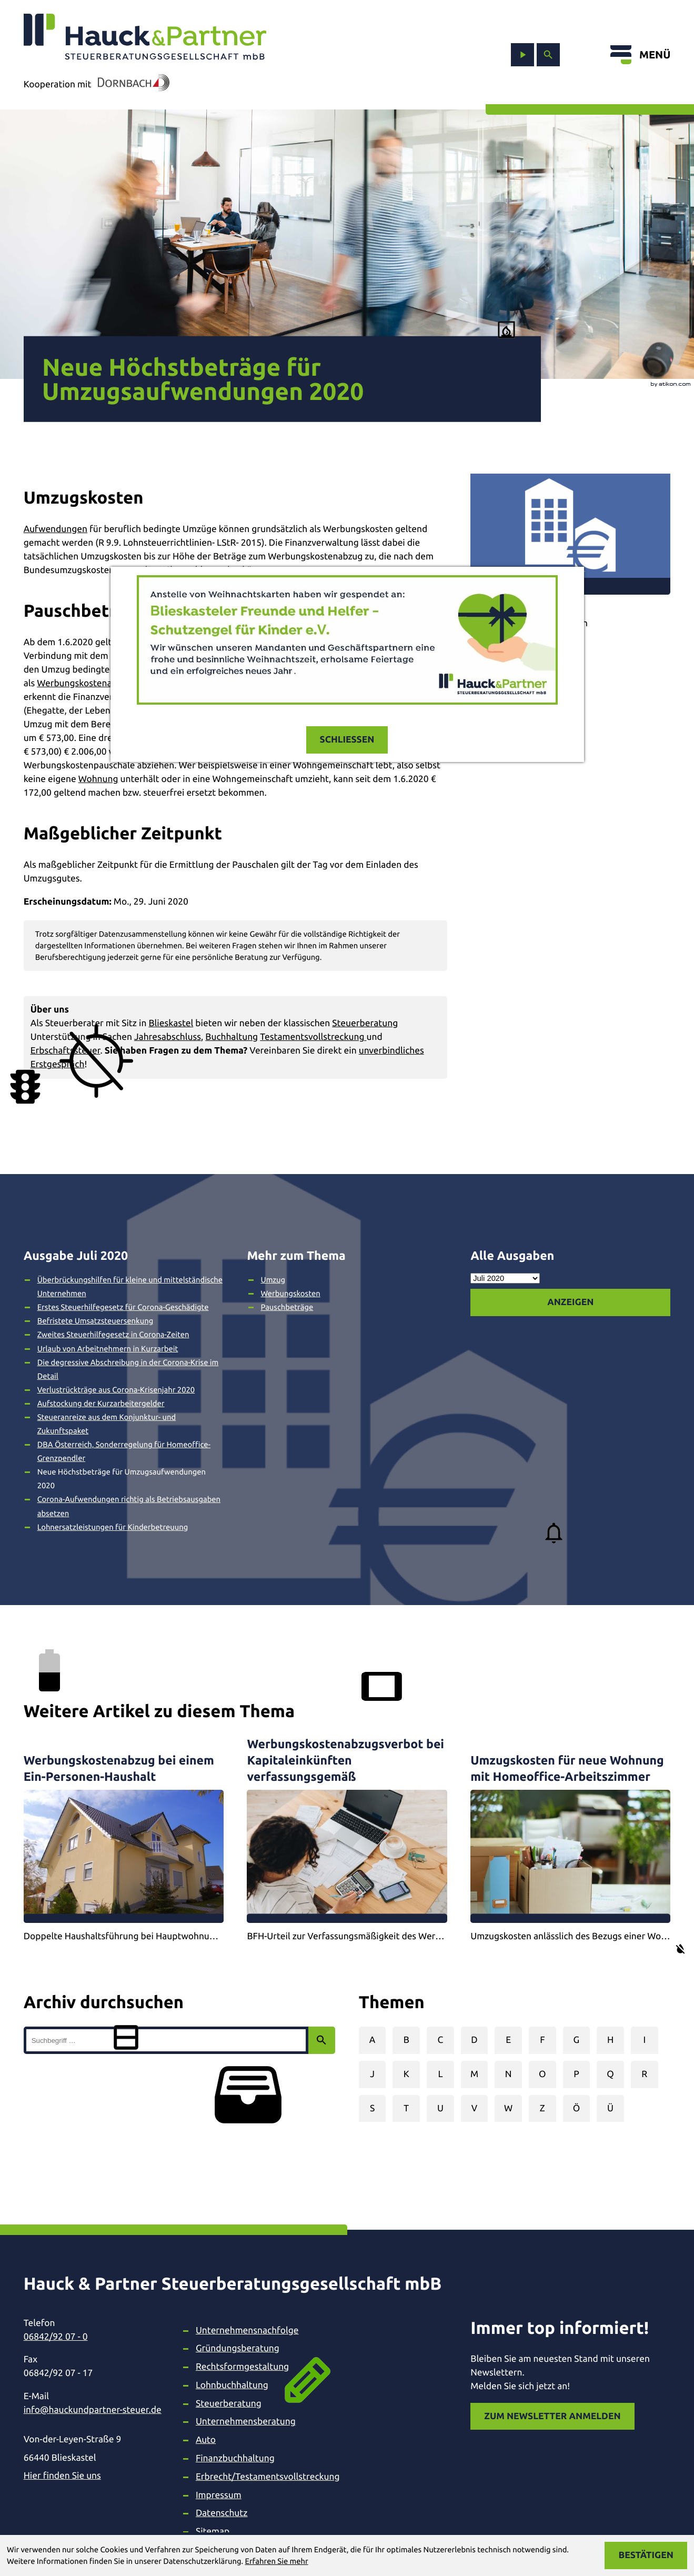  What do you see at coordinates (49, 1670) in the screenshot?
I see `indicates battery is at 50% charge` at bounding box center [49, 1670].